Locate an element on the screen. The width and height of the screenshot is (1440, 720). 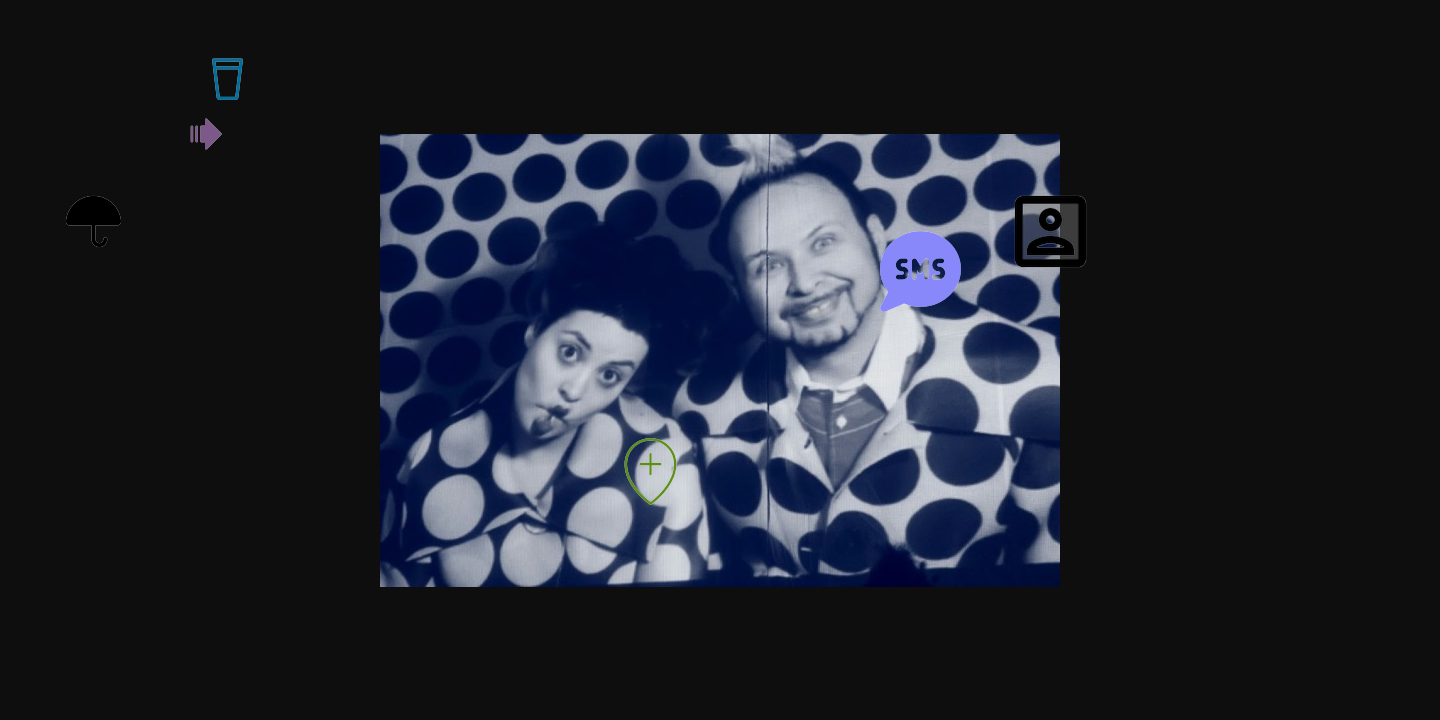
add a new location pin is located at coordinates (650, 471).